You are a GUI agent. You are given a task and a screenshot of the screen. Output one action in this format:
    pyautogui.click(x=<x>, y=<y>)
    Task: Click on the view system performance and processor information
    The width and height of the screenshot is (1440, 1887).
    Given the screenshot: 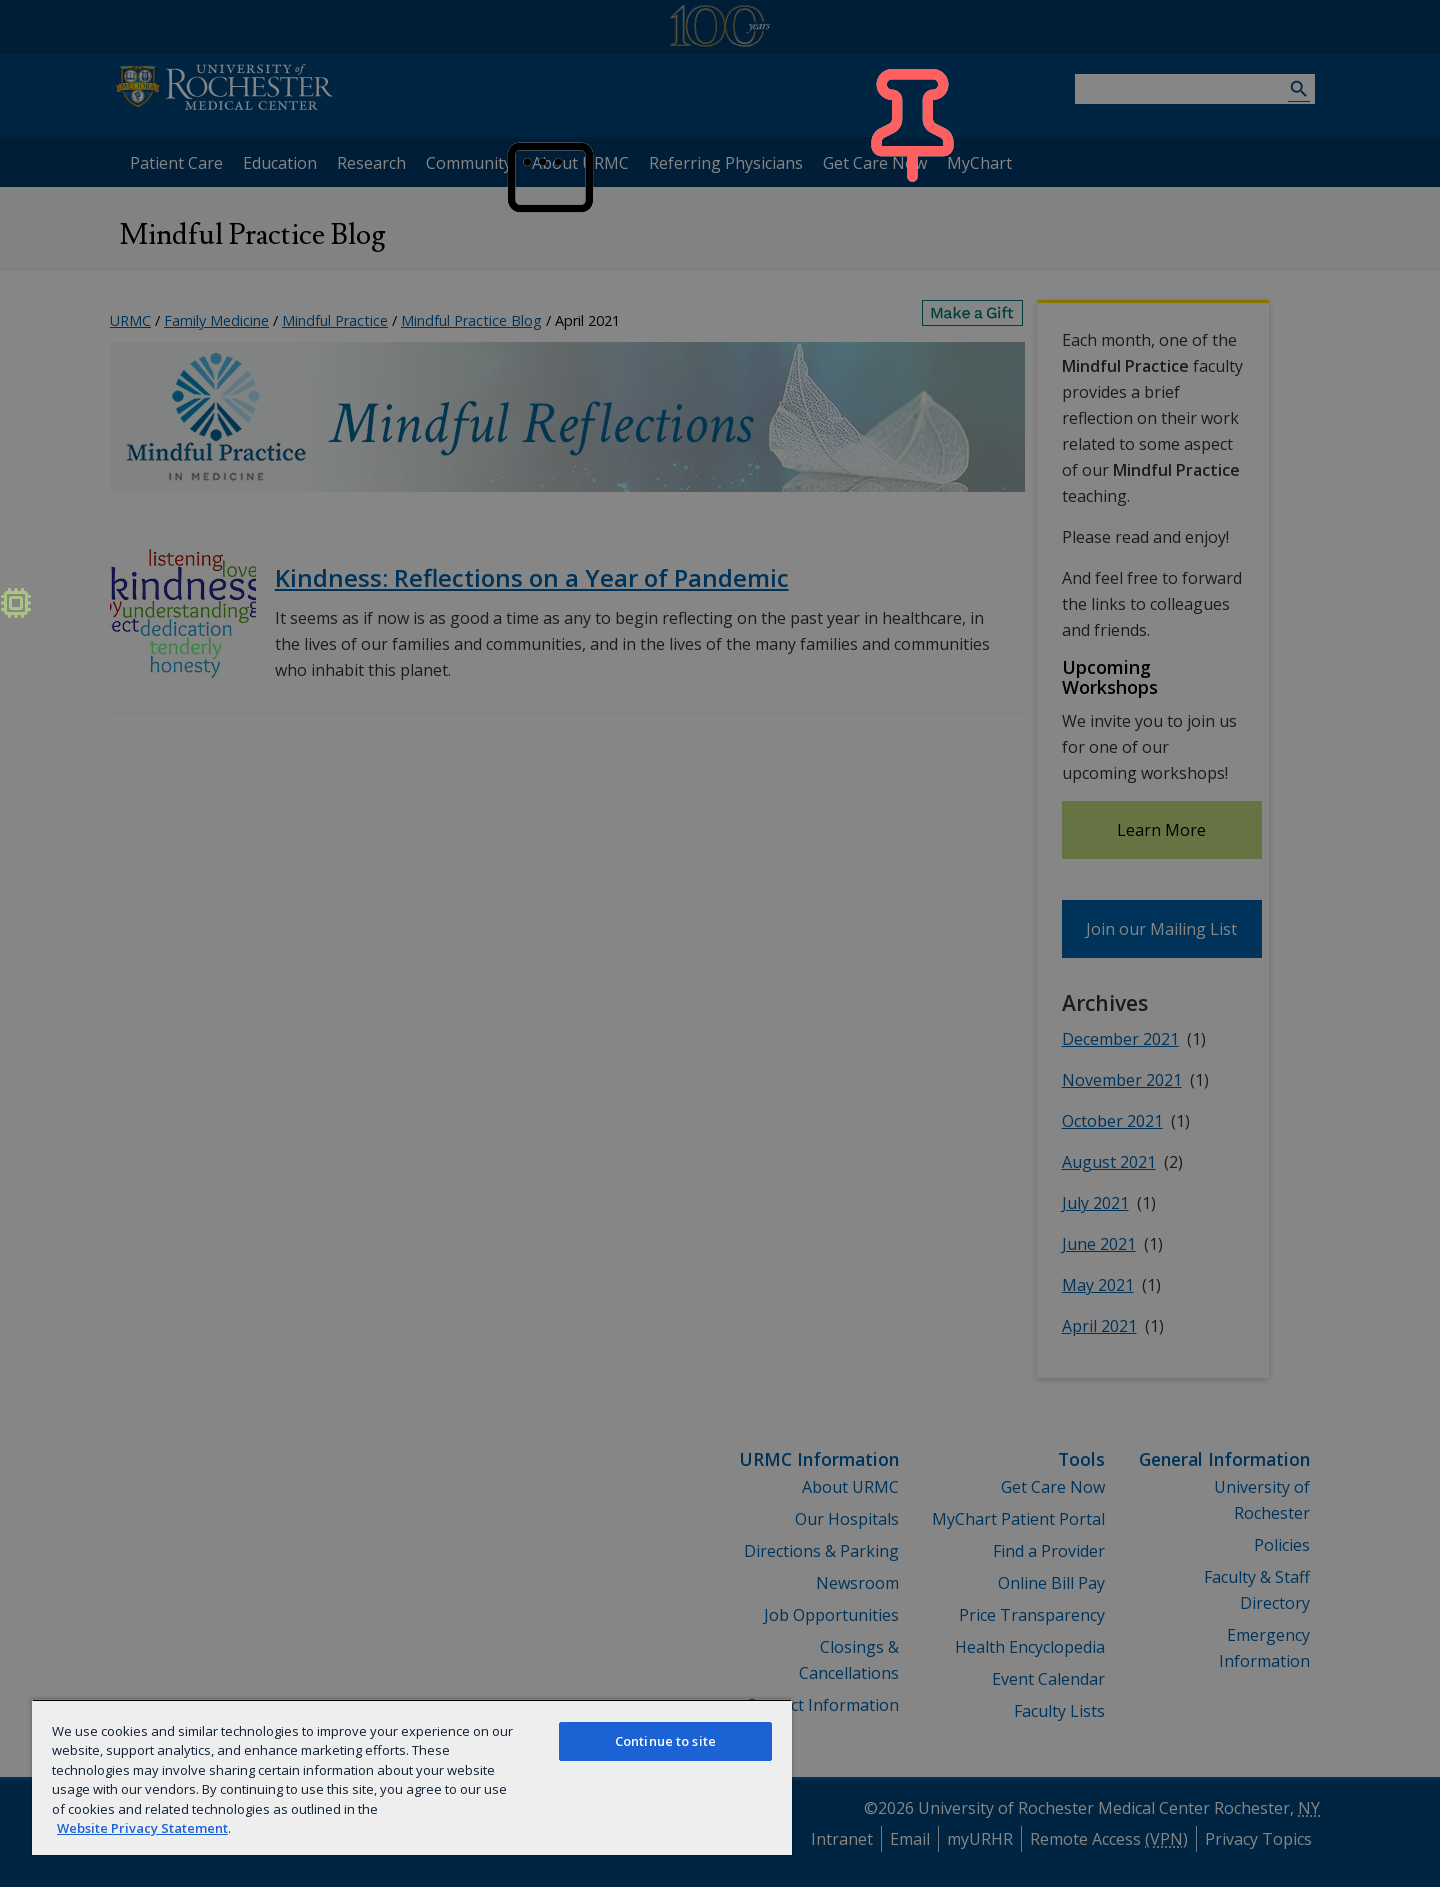 What is the action you would take?
    pyautogui.click(x=16, y=603)
    